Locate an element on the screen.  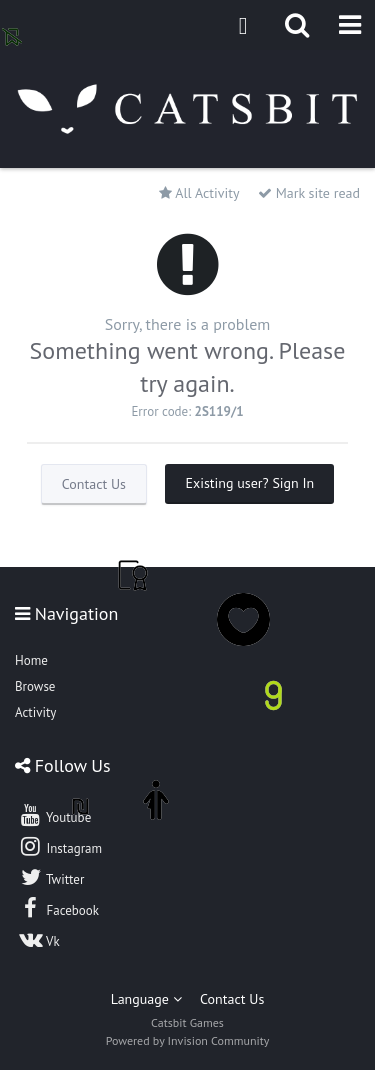
view prices in Israeli shekels is located at coordinates (80, 806).